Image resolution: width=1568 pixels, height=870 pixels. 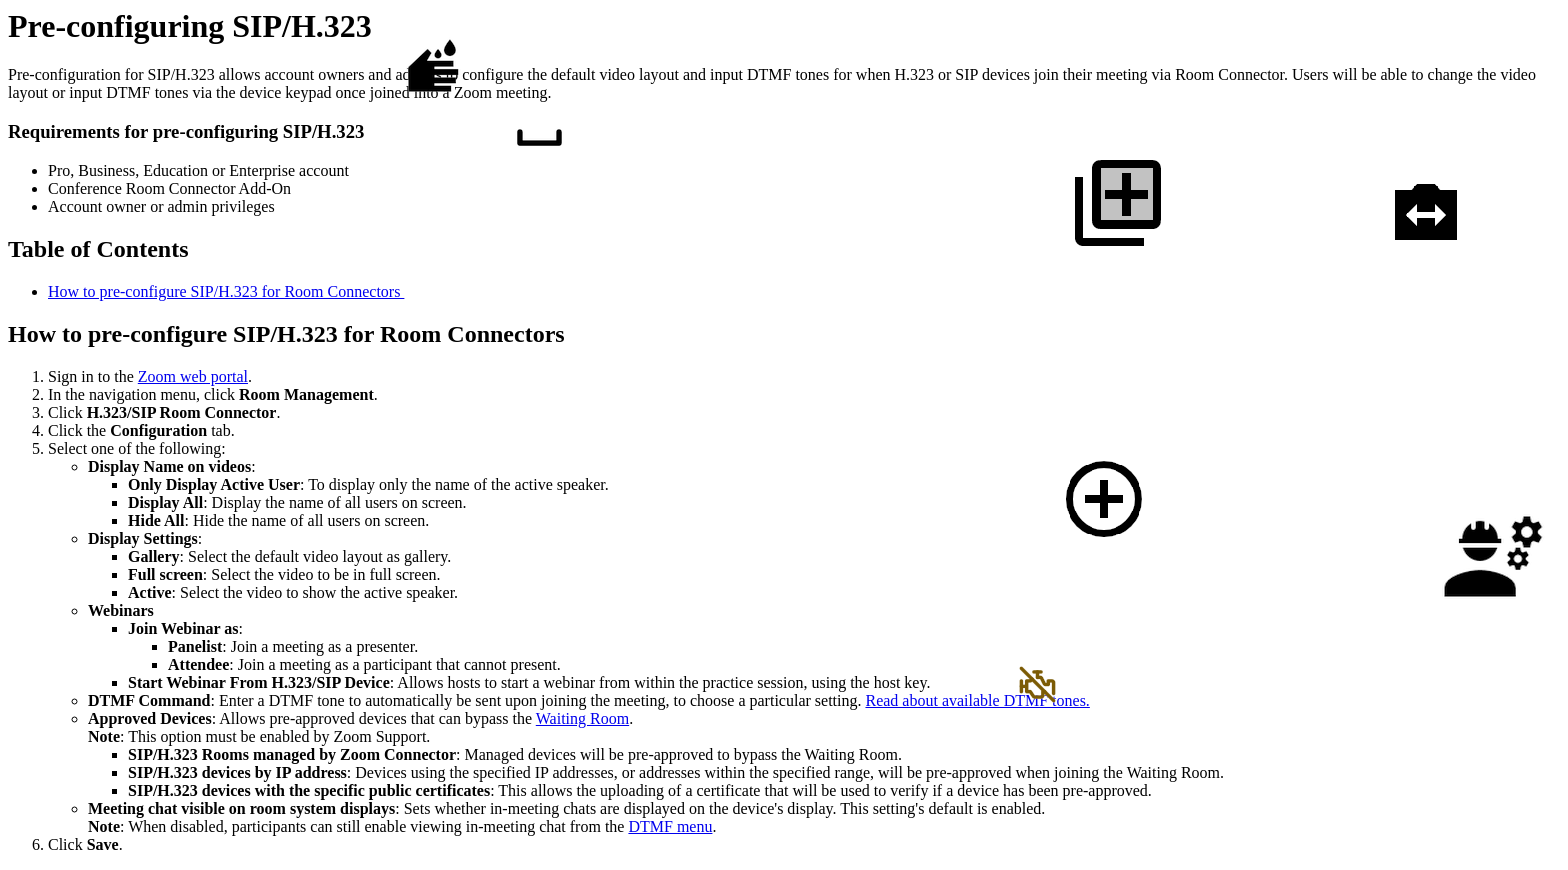 I want to click on insert a space character, so click(x=539, y=137).